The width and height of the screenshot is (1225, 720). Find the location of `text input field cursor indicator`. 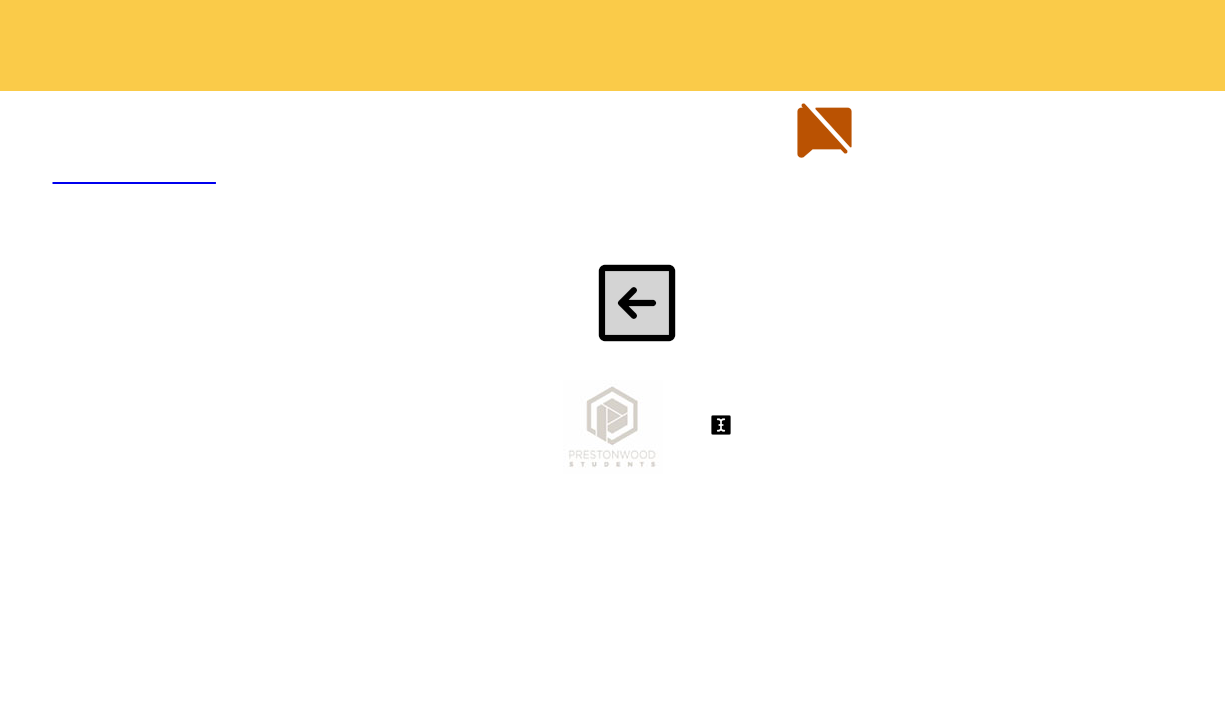

text input field cursor indicator is located at coordinates (721, 425).